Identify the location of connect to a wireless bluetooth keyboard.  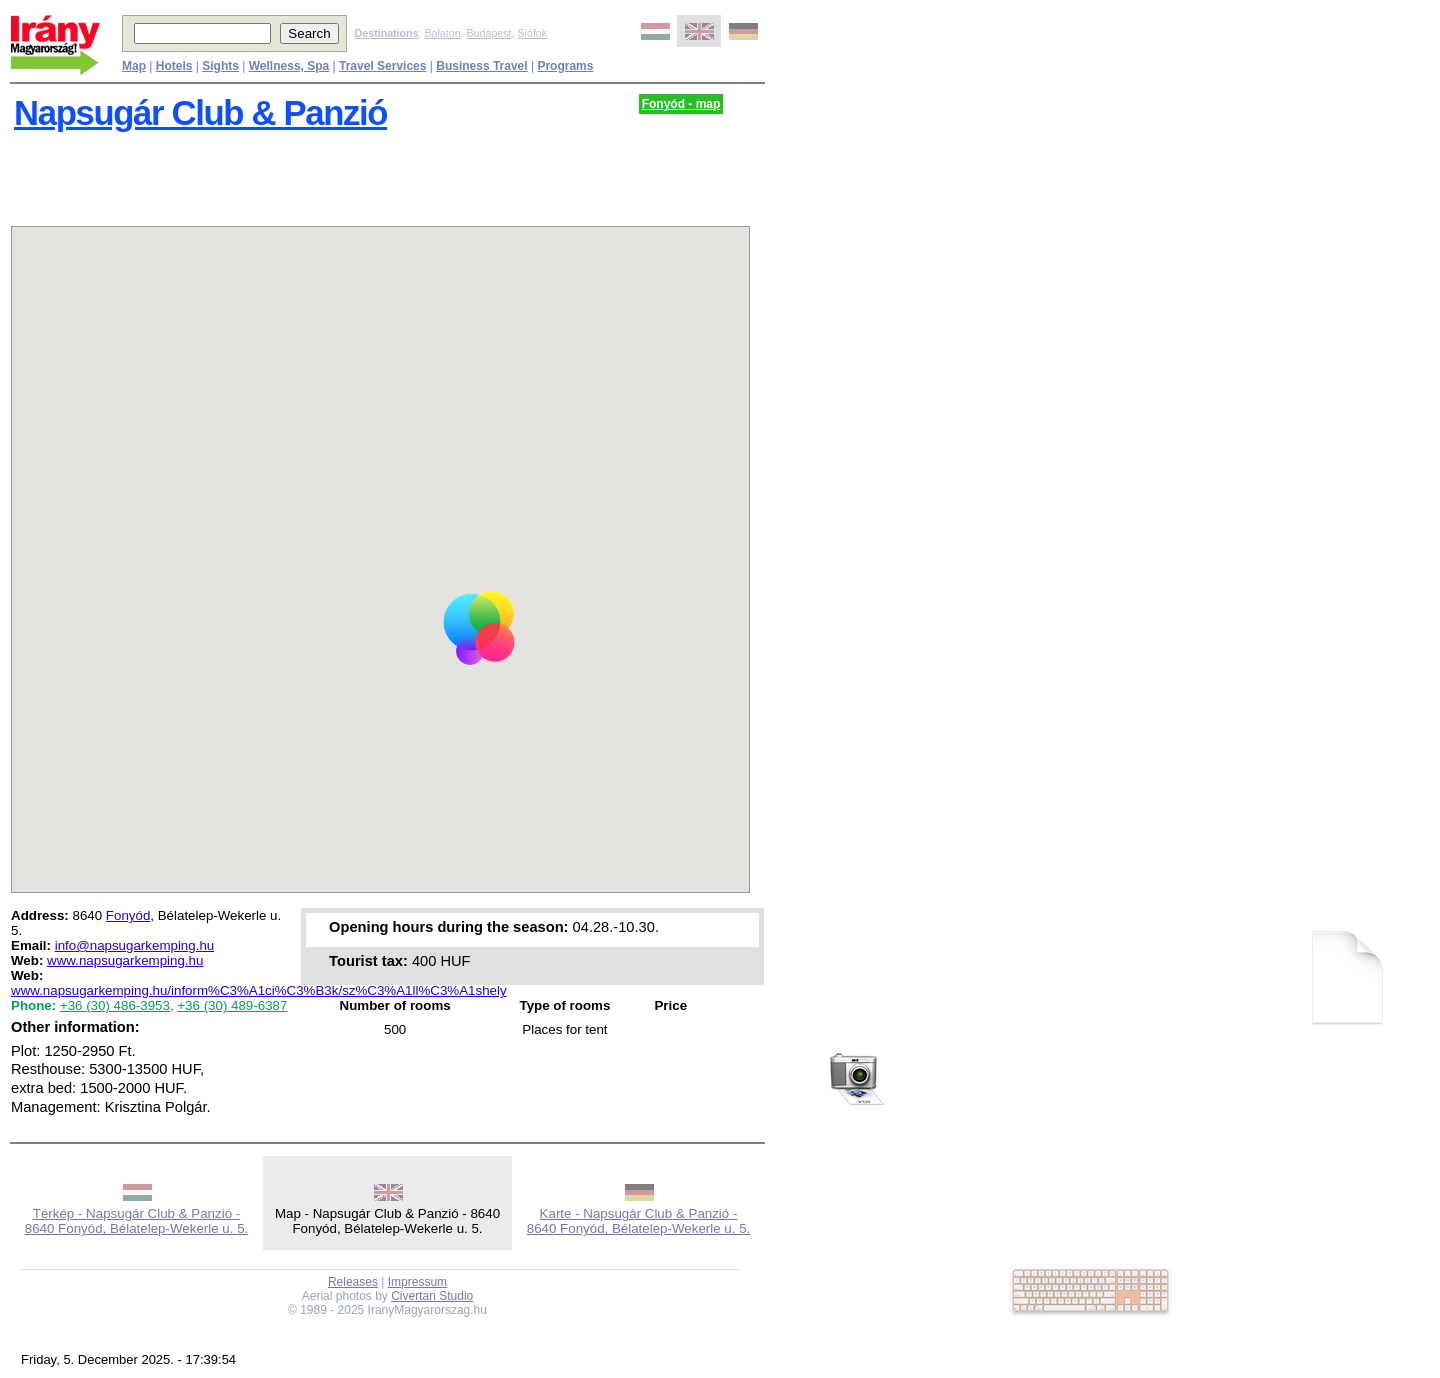
(1090, 1290).